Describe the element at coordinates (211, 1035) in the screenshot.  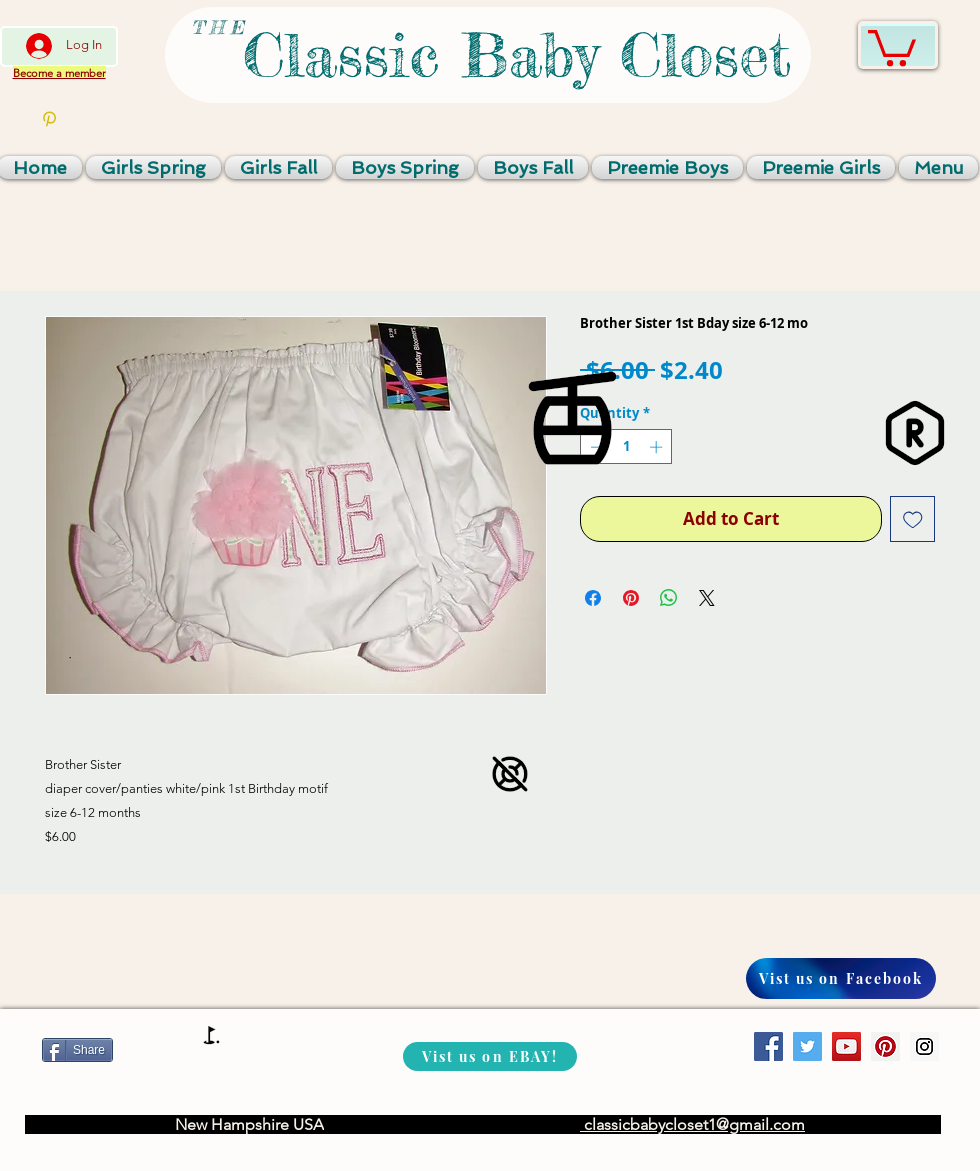
I see `view nearby golf courses` at that location.